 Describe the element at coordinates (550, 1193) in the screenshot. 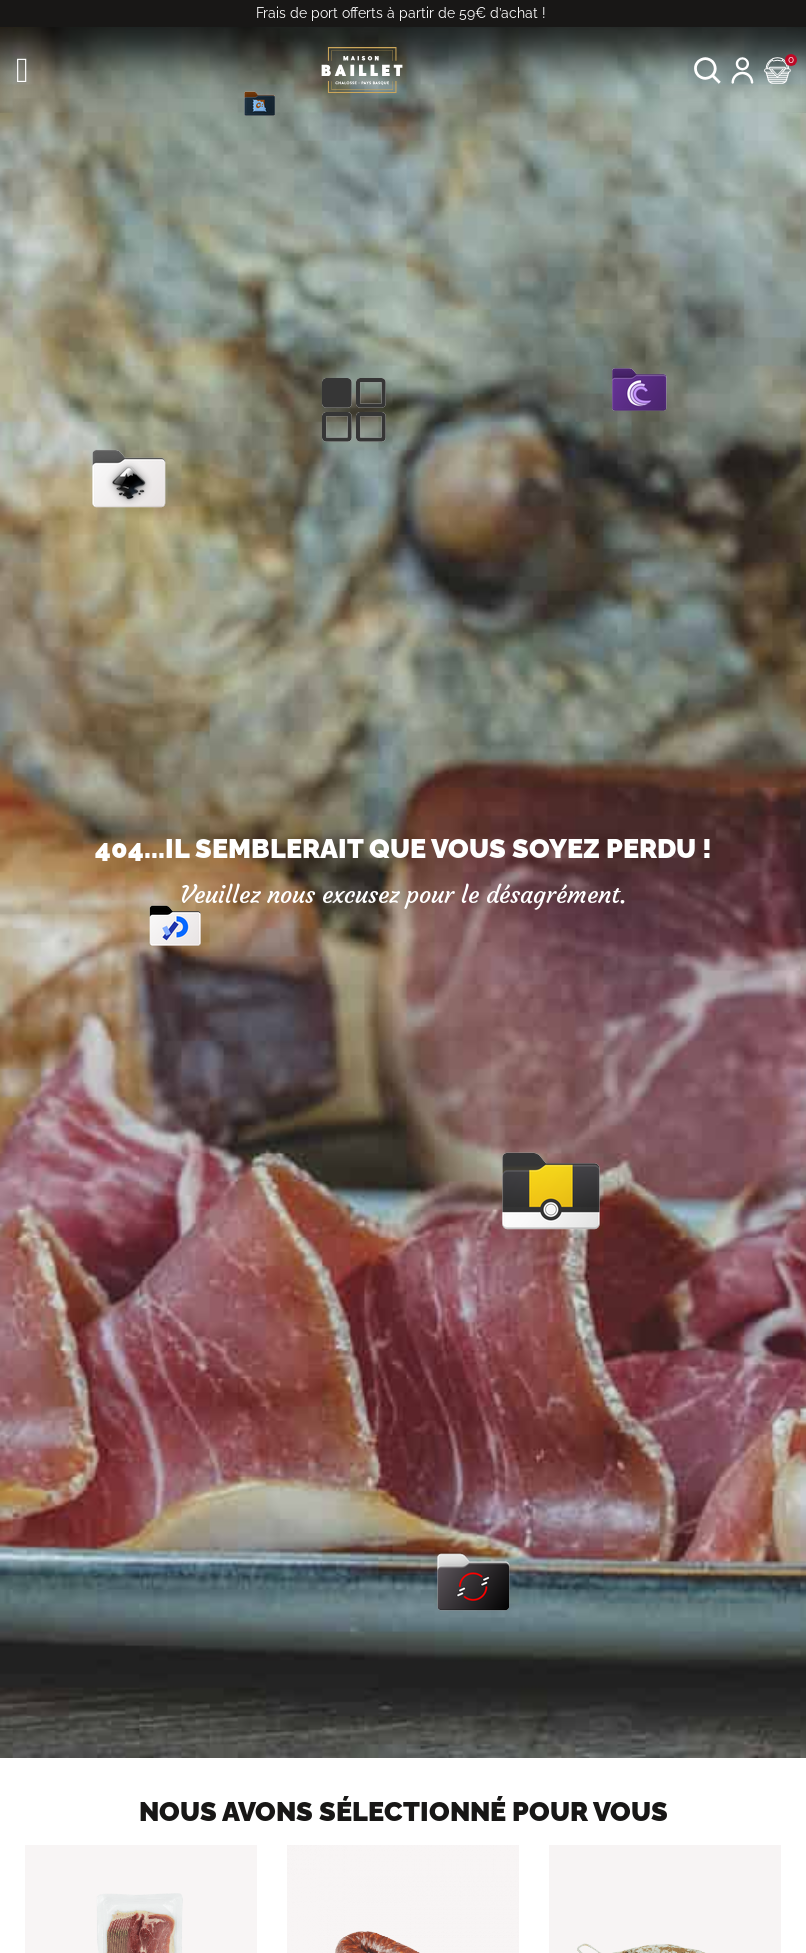

I see `folder for pokémon game files or assets` at that location.